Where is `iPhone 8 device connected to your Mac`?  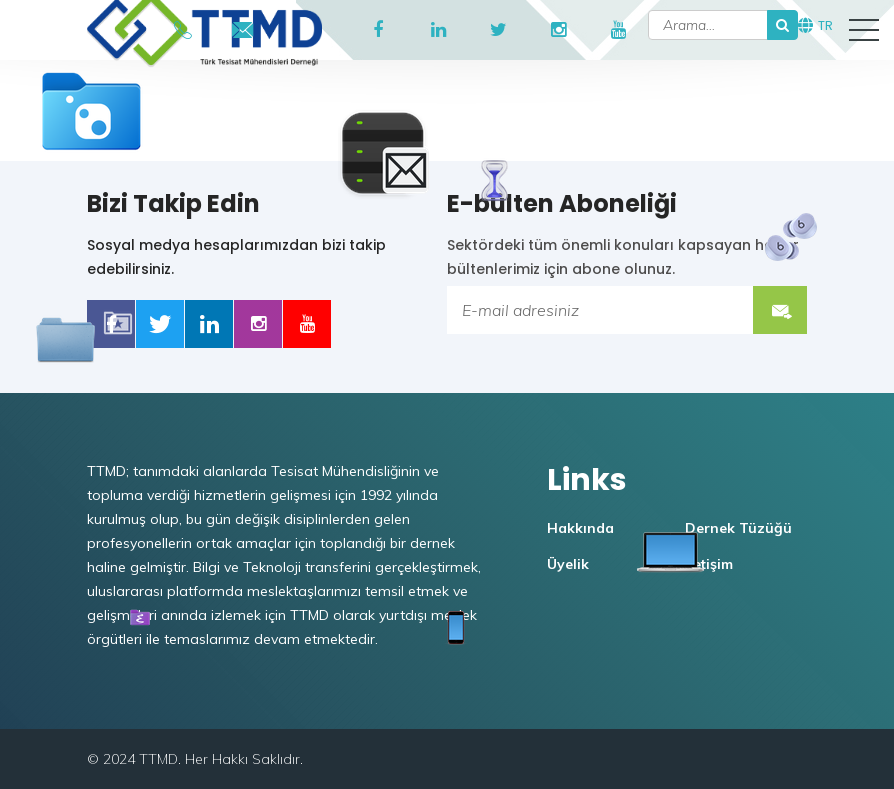 iPhone 8 device connected to your Mac is located at coordinates (456, 628).